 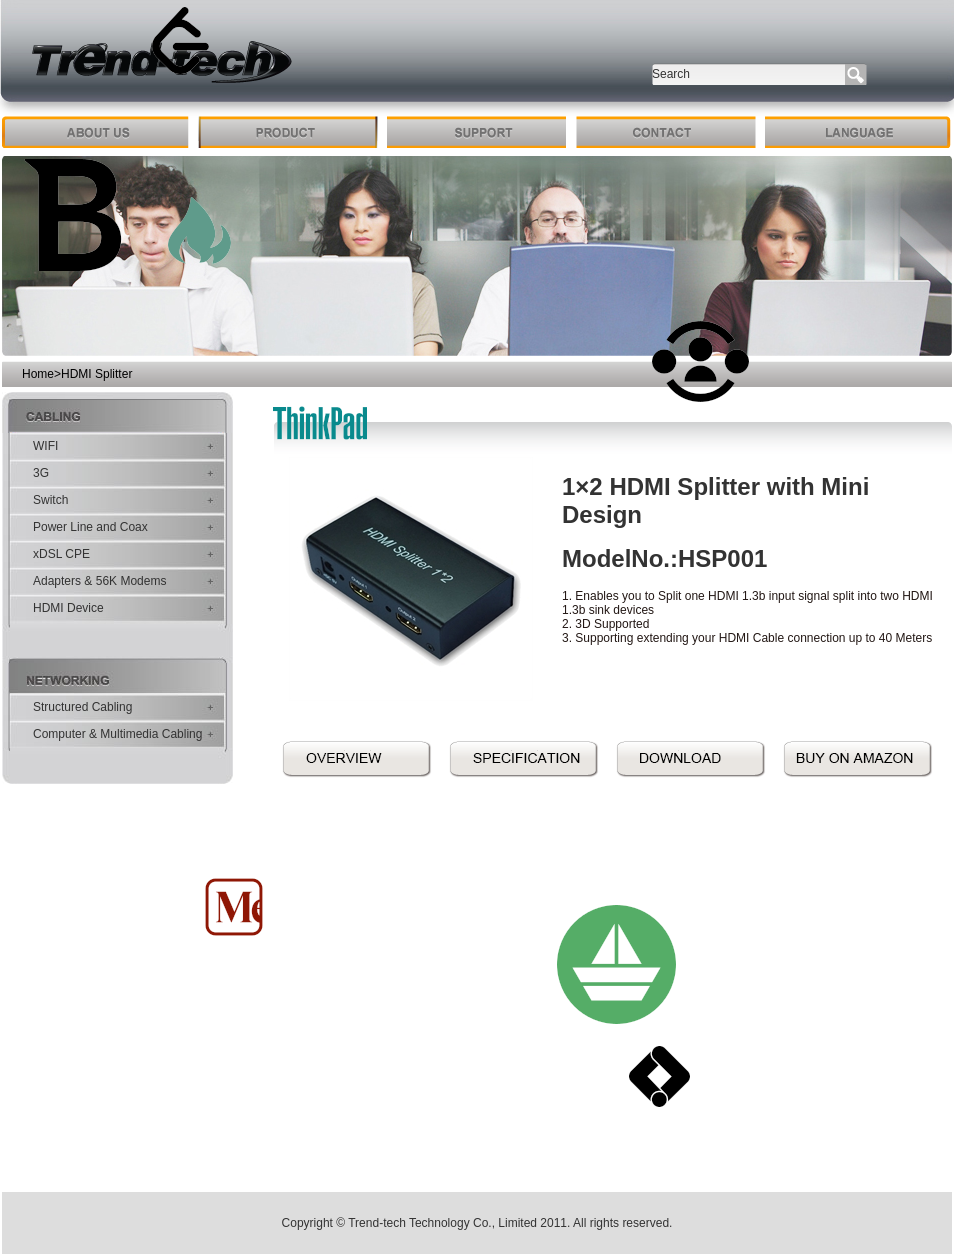 What do you see at coordinates (700, 361) in the screenshot?
I see `view community members` at bounding box center [700, 361].